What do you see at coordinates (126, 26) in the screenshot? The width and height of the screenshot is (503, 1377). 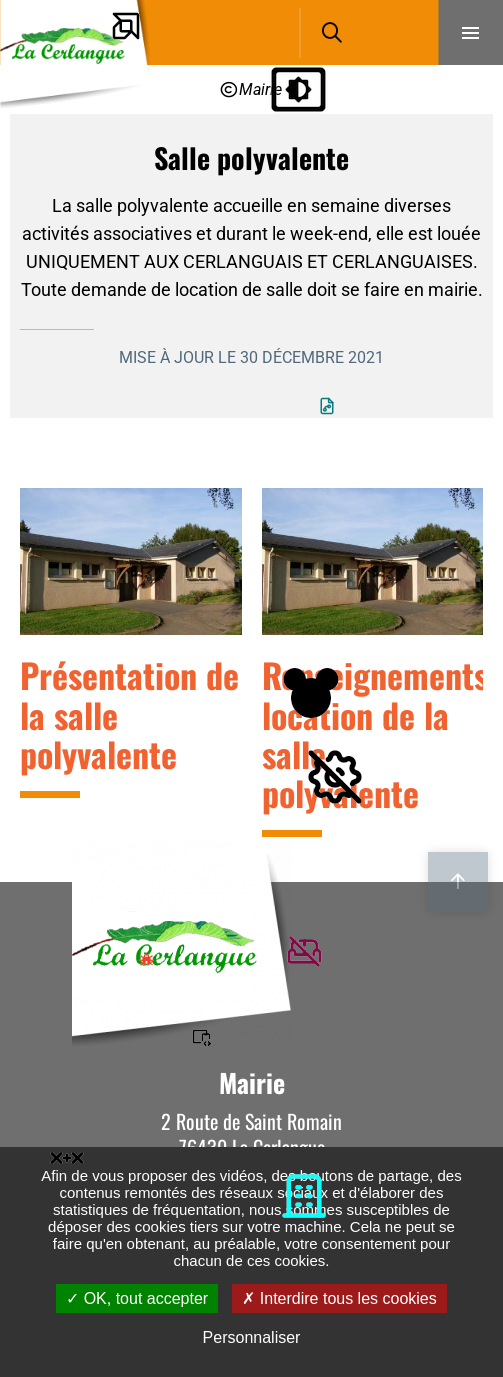 I see `AMD brand logo` at bounding box center [126, 26].